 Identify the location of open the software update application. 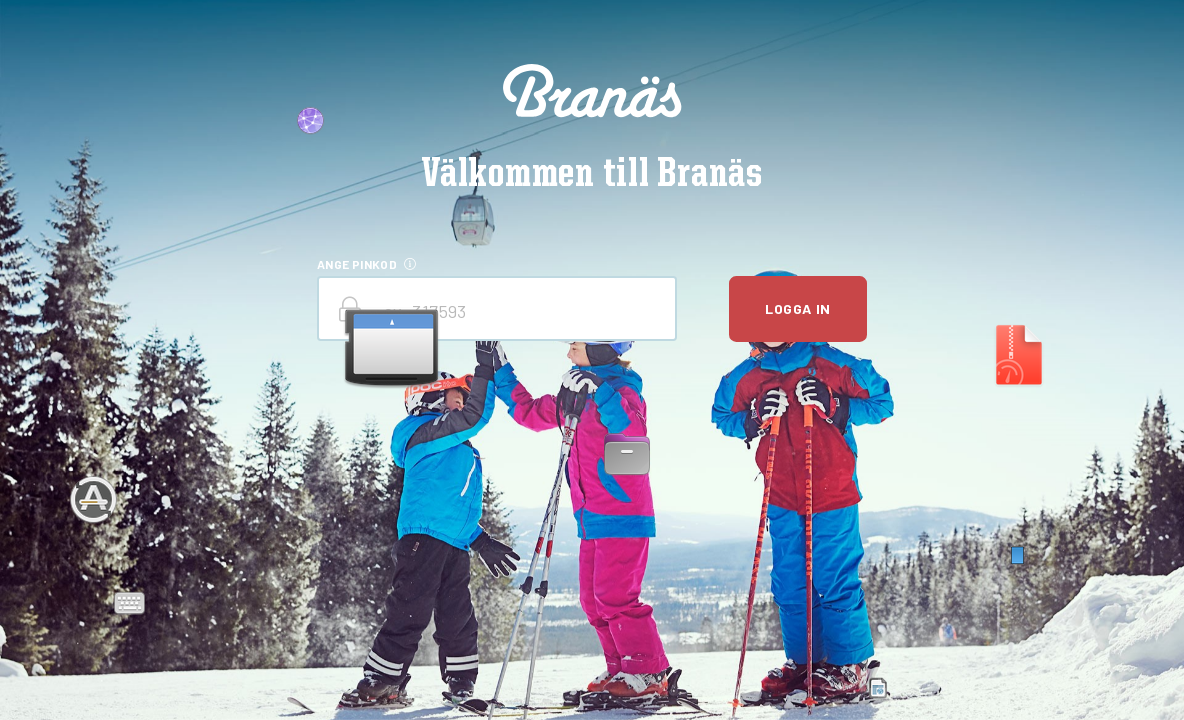
(93, 499).